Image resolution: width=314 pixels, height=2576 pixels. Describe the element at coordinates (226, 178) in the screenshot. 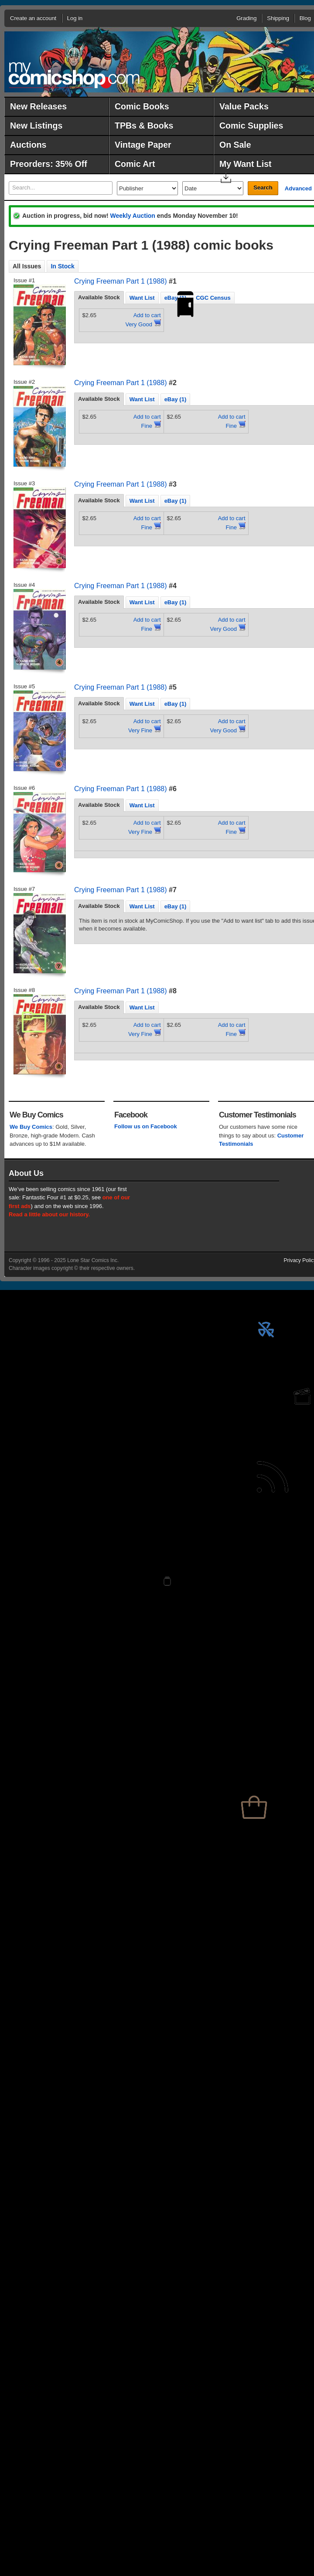

I see `download a file` at that location.